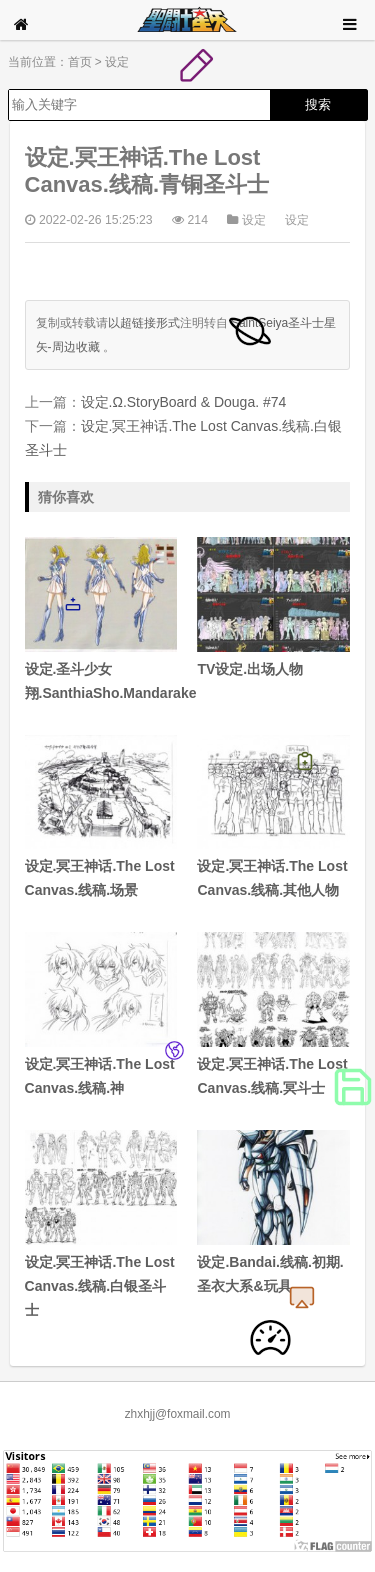 The image size is (375, 1572). Describe the element at coordinates (73, 604) in the screenshot. I see `insert a new row above` at that location.